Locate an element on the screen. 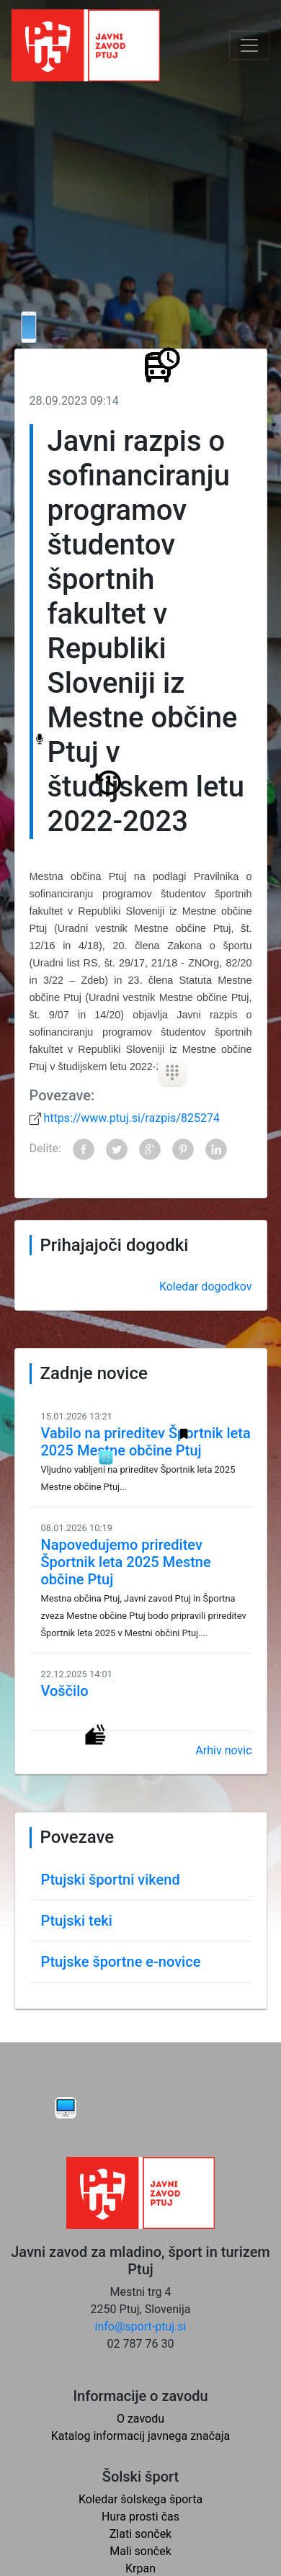  activate hand dryer is located at coordinates (96, 1734).